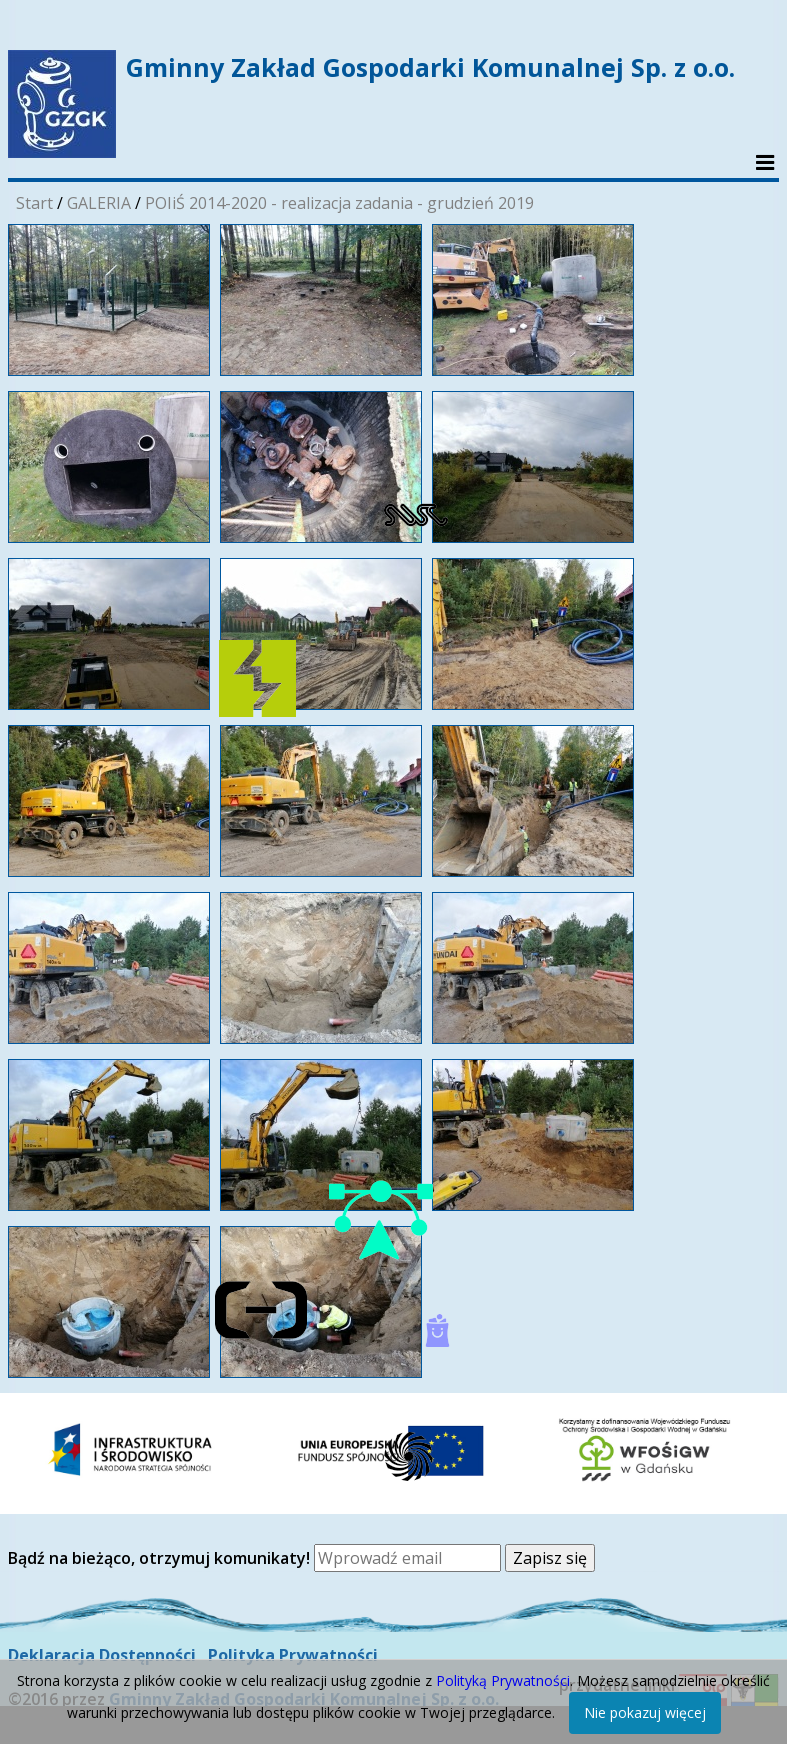 This screenshot has width=787, height=1744. Describe the element at coordinates (416, 515) in the screenshot. I see `visit the SWC (Speedy Web Compiler) website or documentation` at that location.